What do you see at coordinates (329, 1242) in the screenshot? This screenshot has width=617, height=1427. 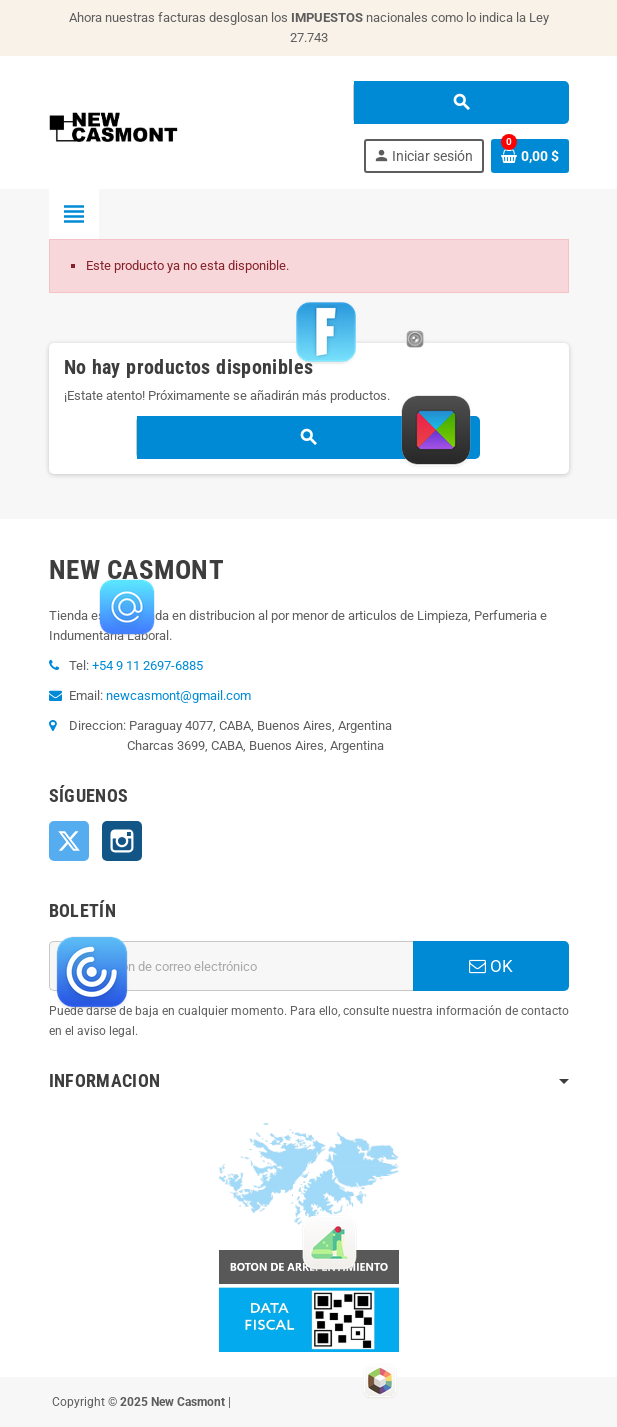 I see `open frog text extraction app` at bounding box center [329, 1242].